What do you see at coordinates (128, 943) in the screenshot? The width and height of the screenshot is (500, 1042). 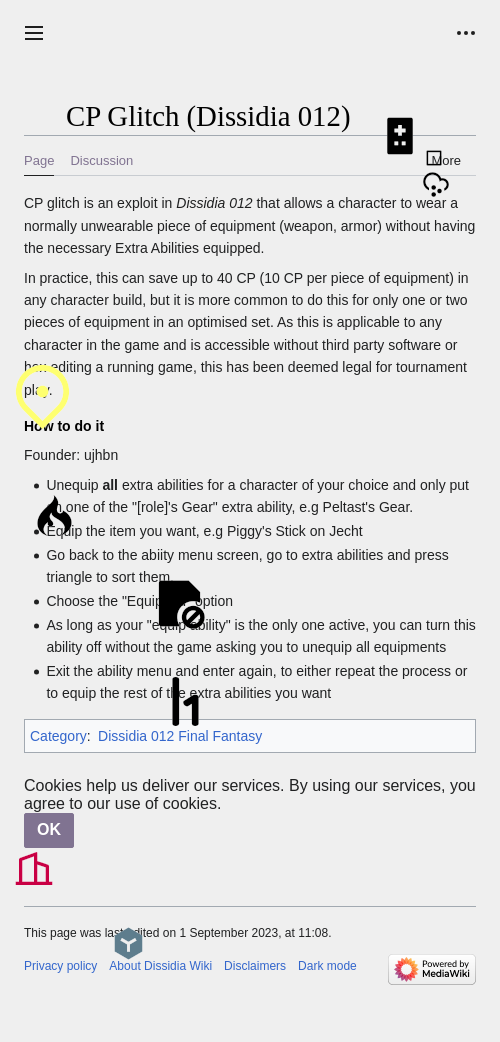 I see `Unity game engine logo` at bounding box center [128, 943].